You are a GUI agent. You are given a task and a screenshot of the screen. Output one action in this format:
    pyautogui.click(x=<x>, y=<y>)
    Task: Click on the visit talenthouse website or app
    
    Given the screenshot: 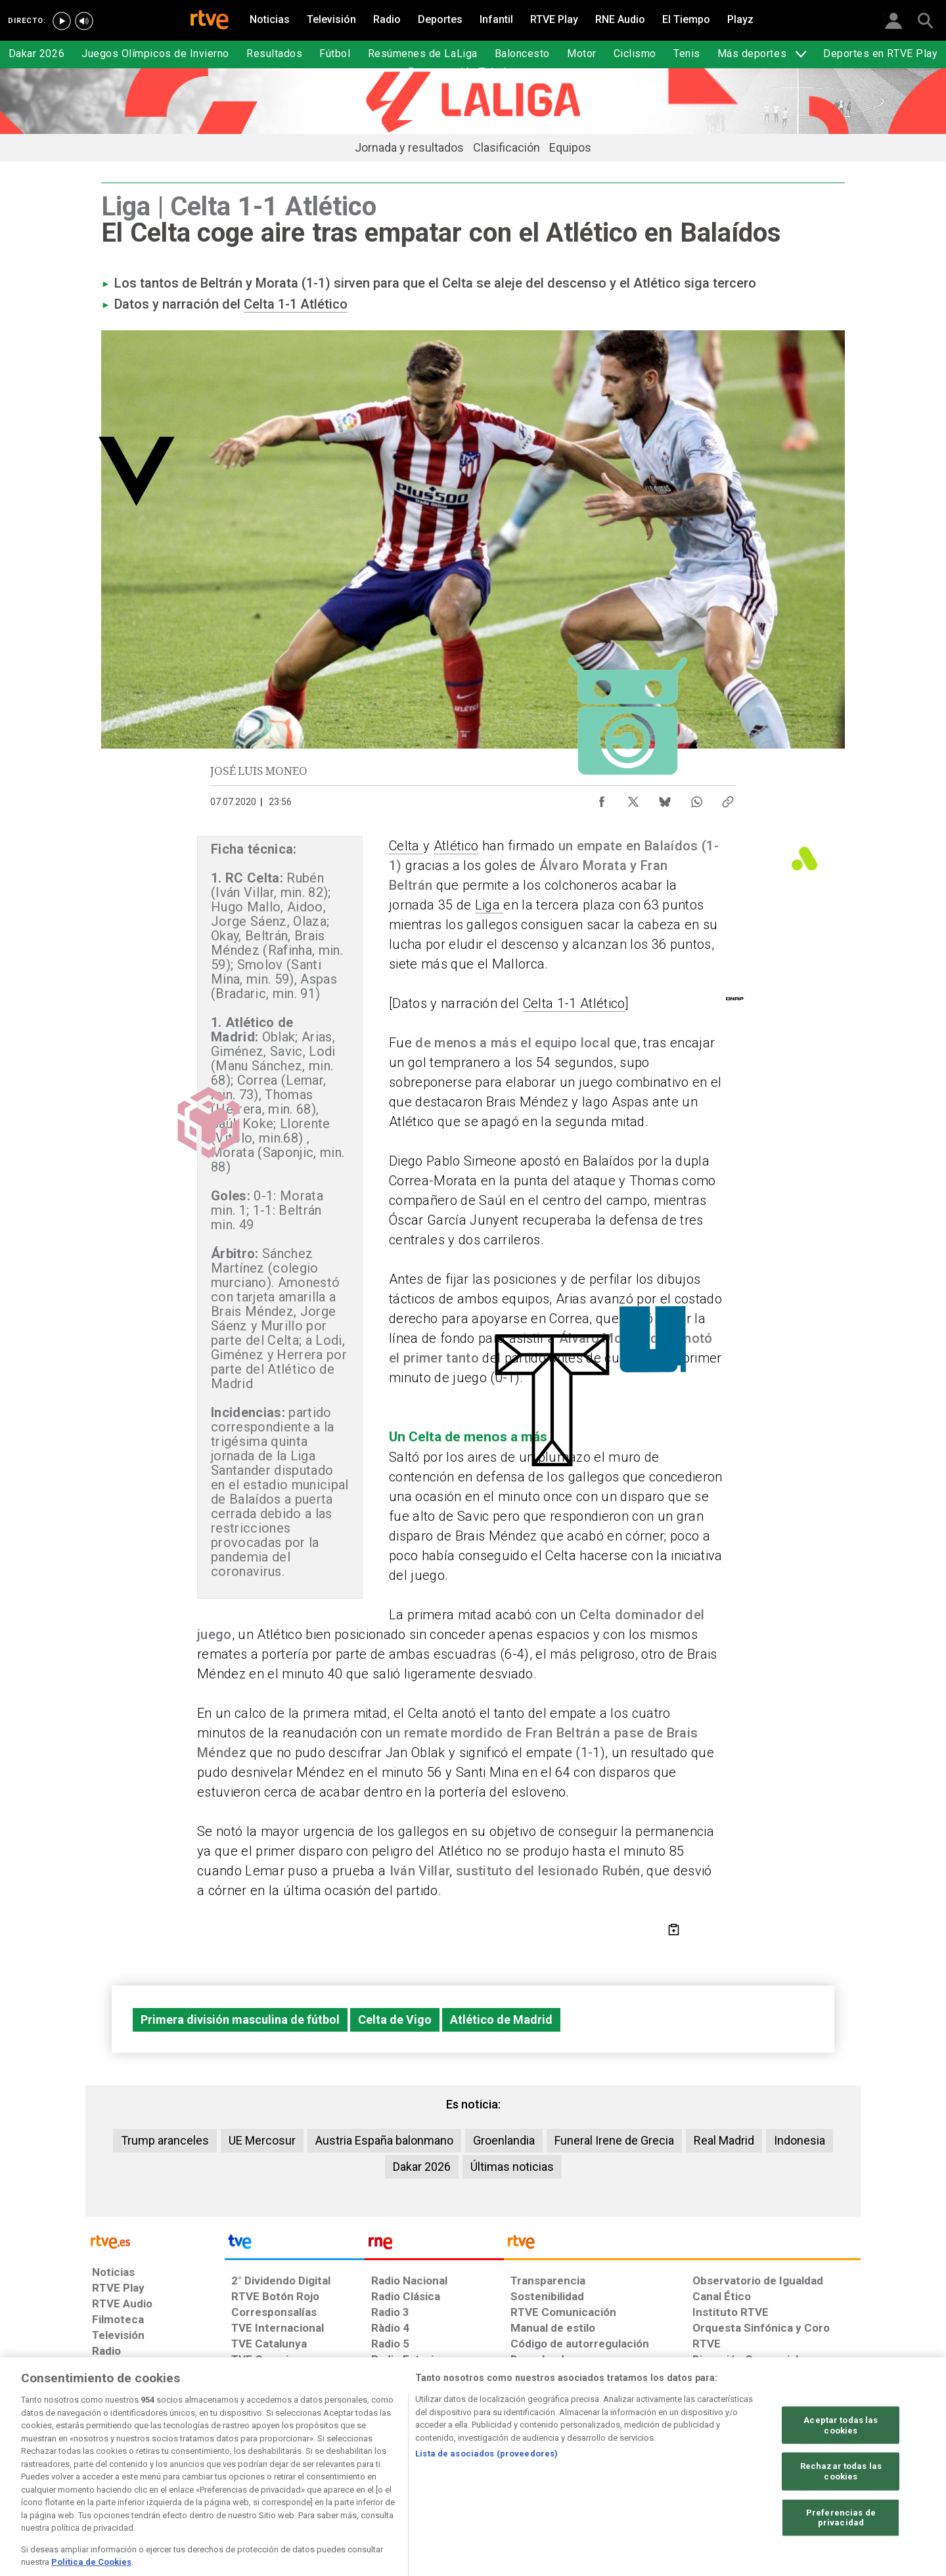 What is the action you would take?
    pyautogui.click(x=552, y=1400)
    